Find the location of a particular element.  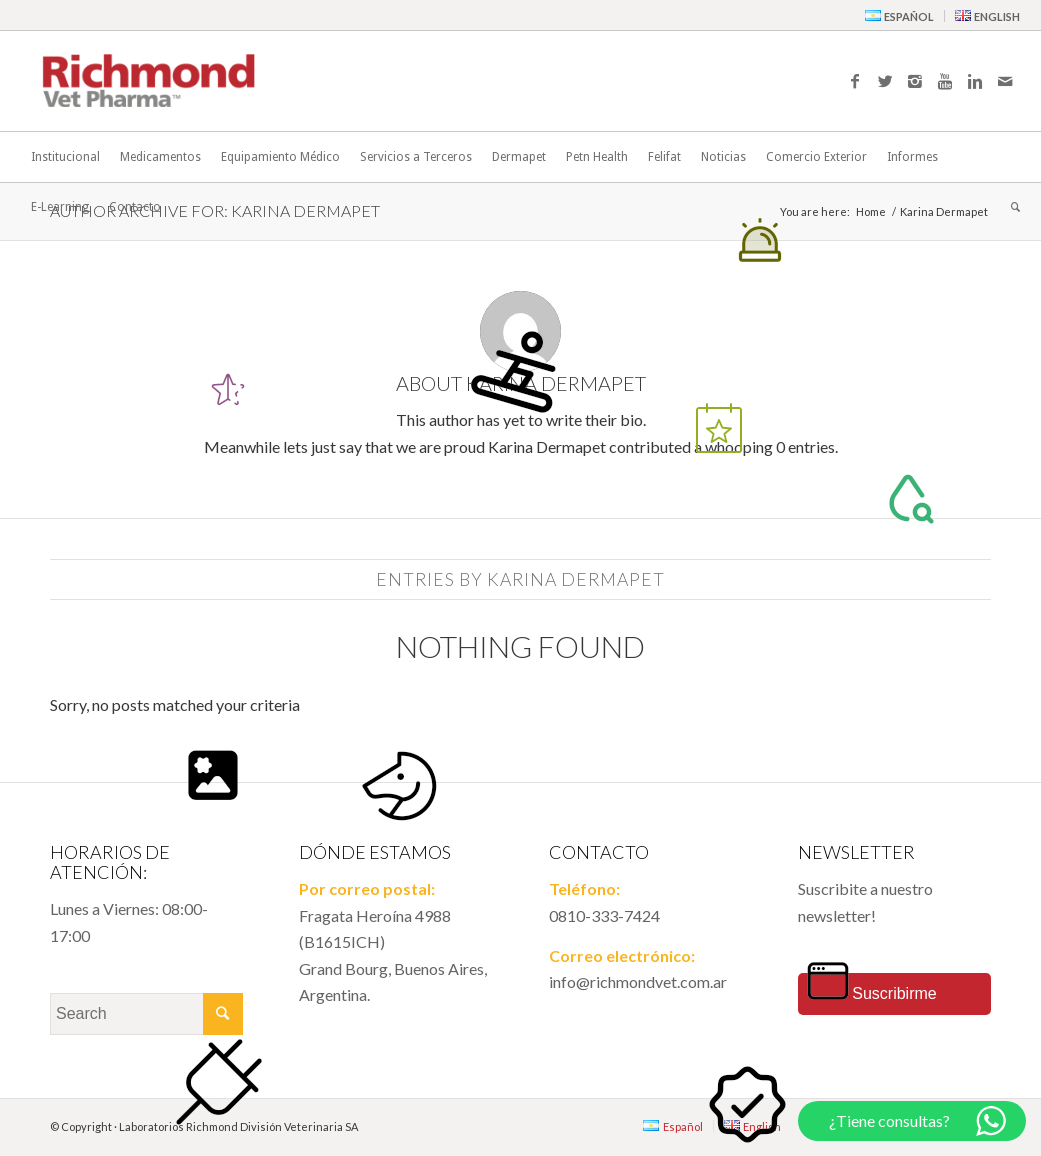

access snowboarding or winter sports content is located at coordinates (518, 372).